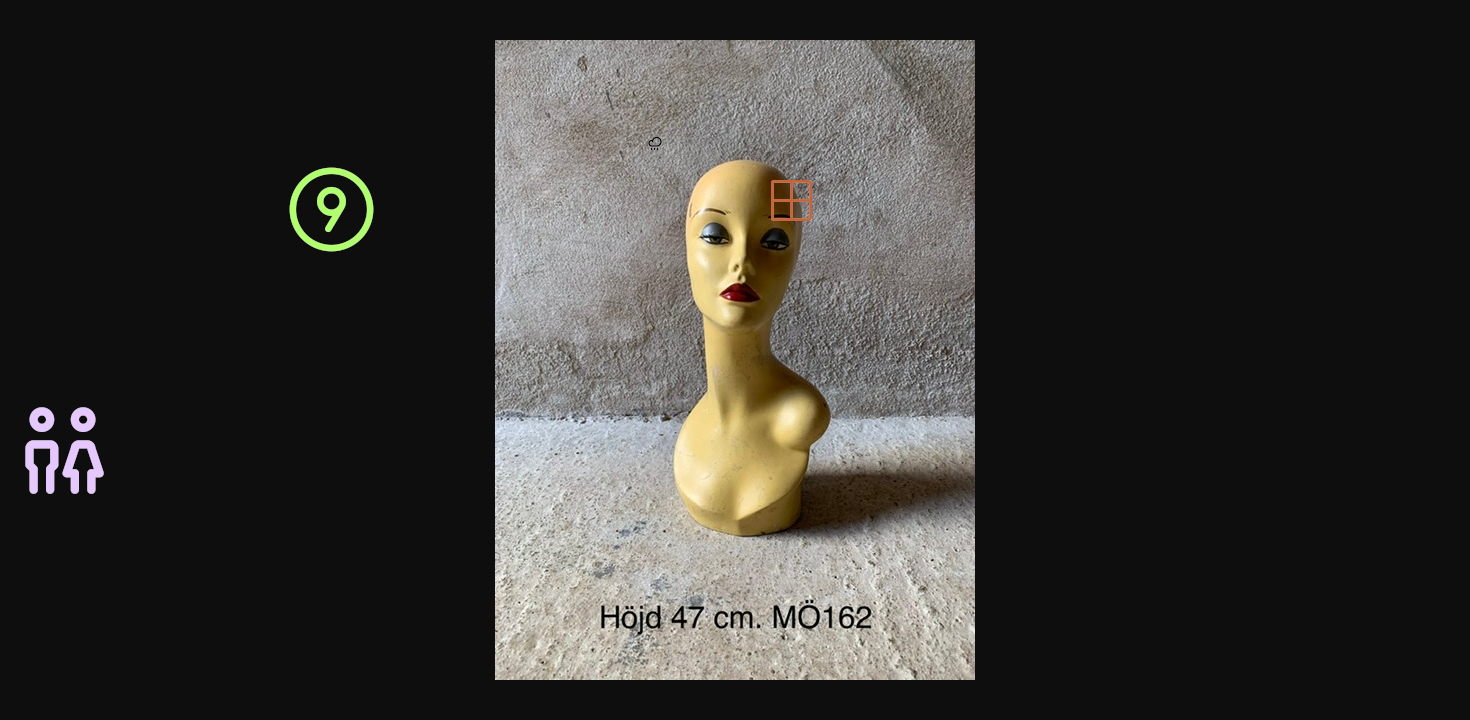 This screenshot has width=1470, height=720. I want to click on view items in grid layout, so click(791, 200).